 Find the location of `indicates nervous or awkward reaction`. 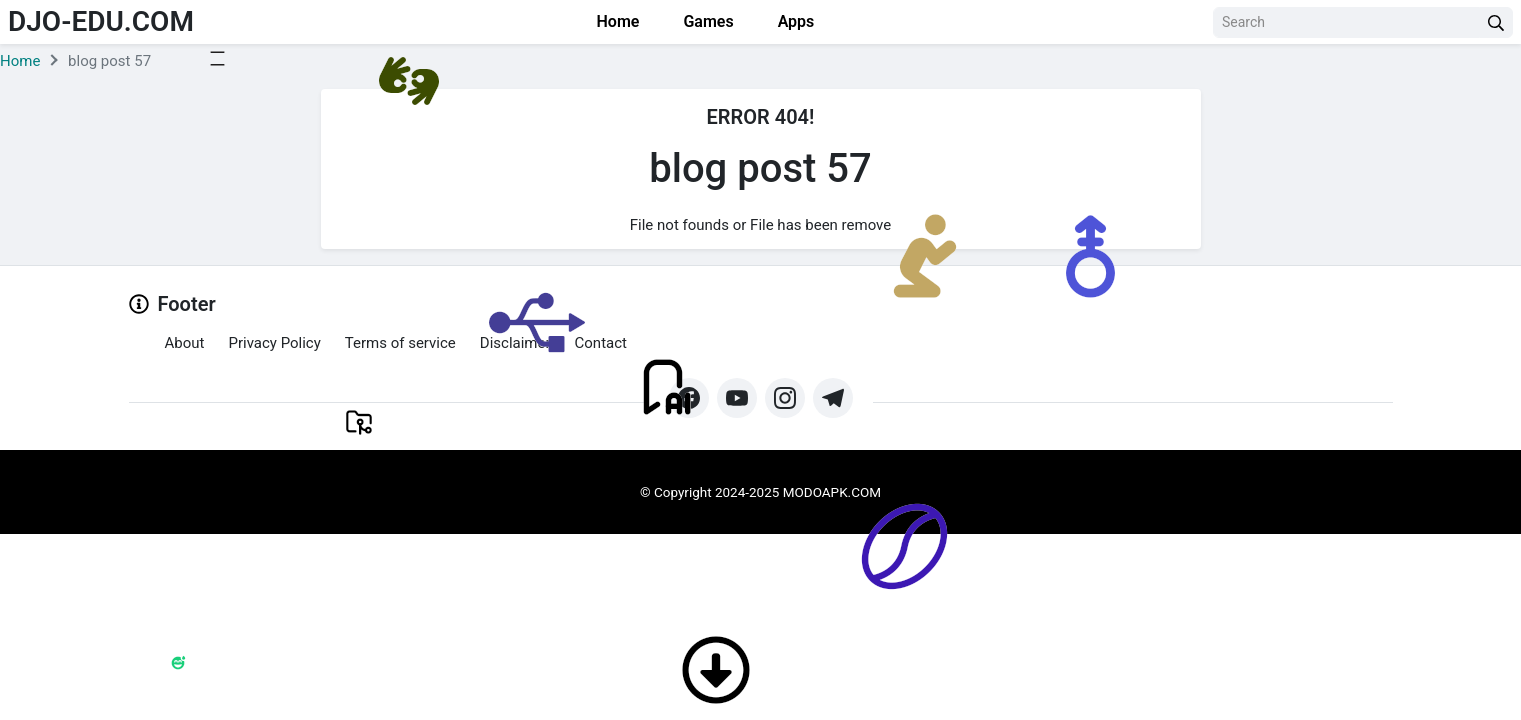

indicates nervous or awkward reaction is located at coordinates (178, 663).